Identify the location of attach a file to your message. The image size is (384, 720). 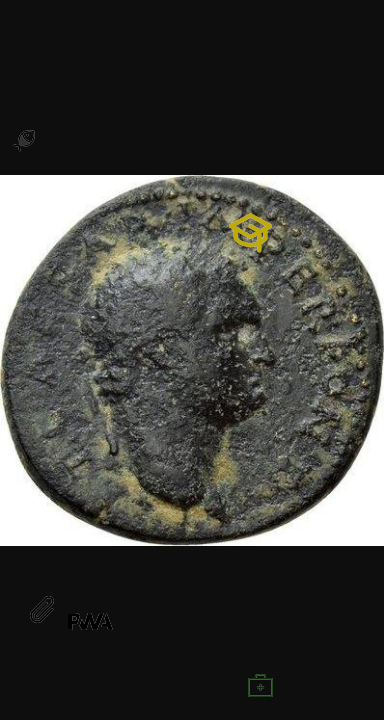
(42, 609).